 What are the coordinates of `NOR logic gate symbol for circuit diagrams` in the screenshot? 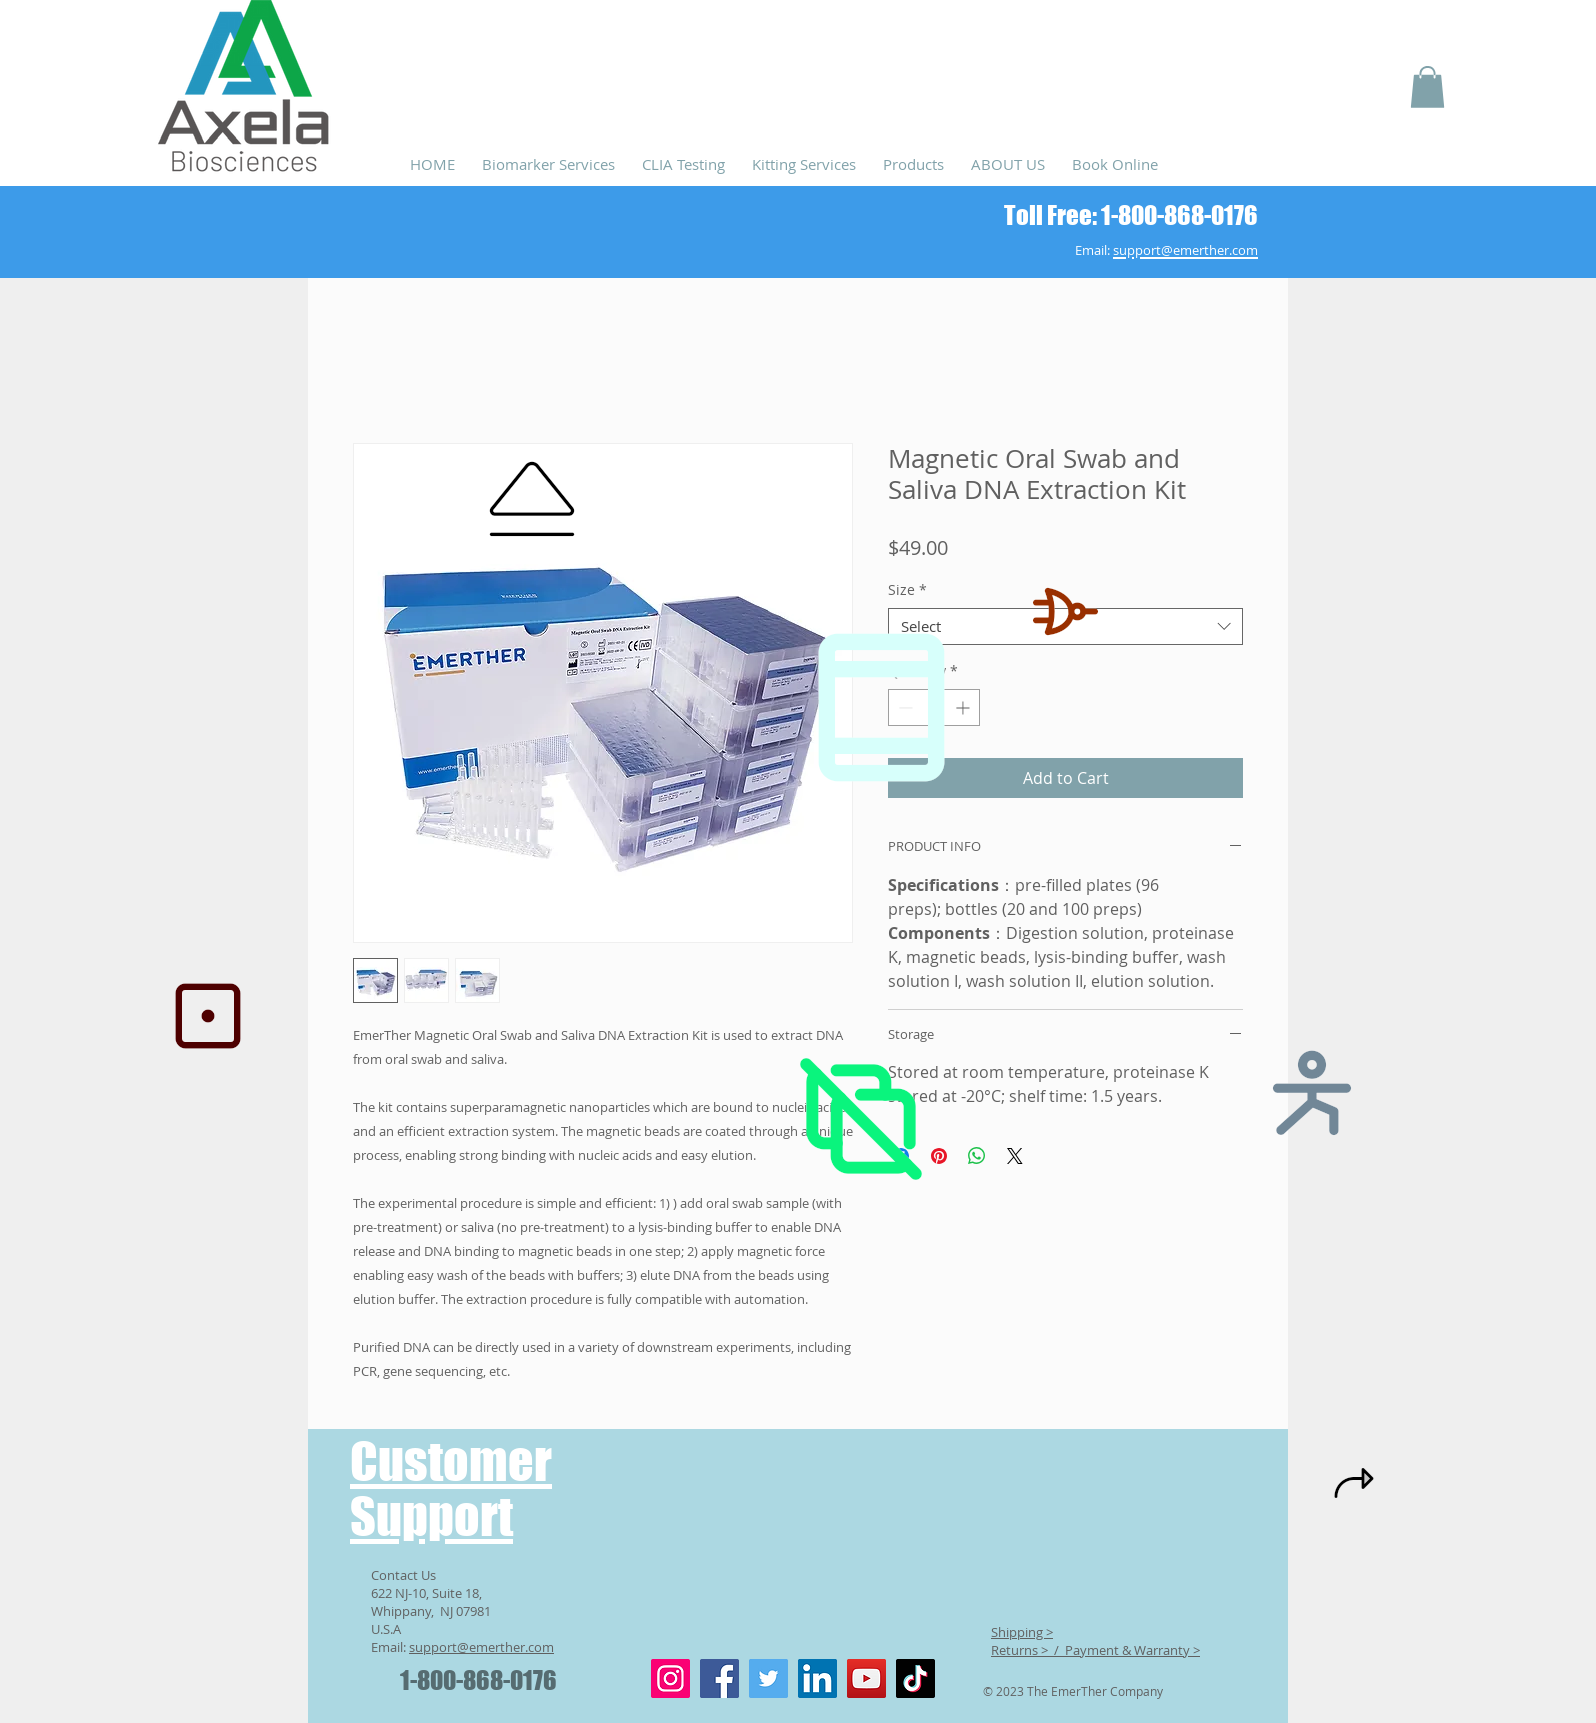 It's located at (1065, 611).